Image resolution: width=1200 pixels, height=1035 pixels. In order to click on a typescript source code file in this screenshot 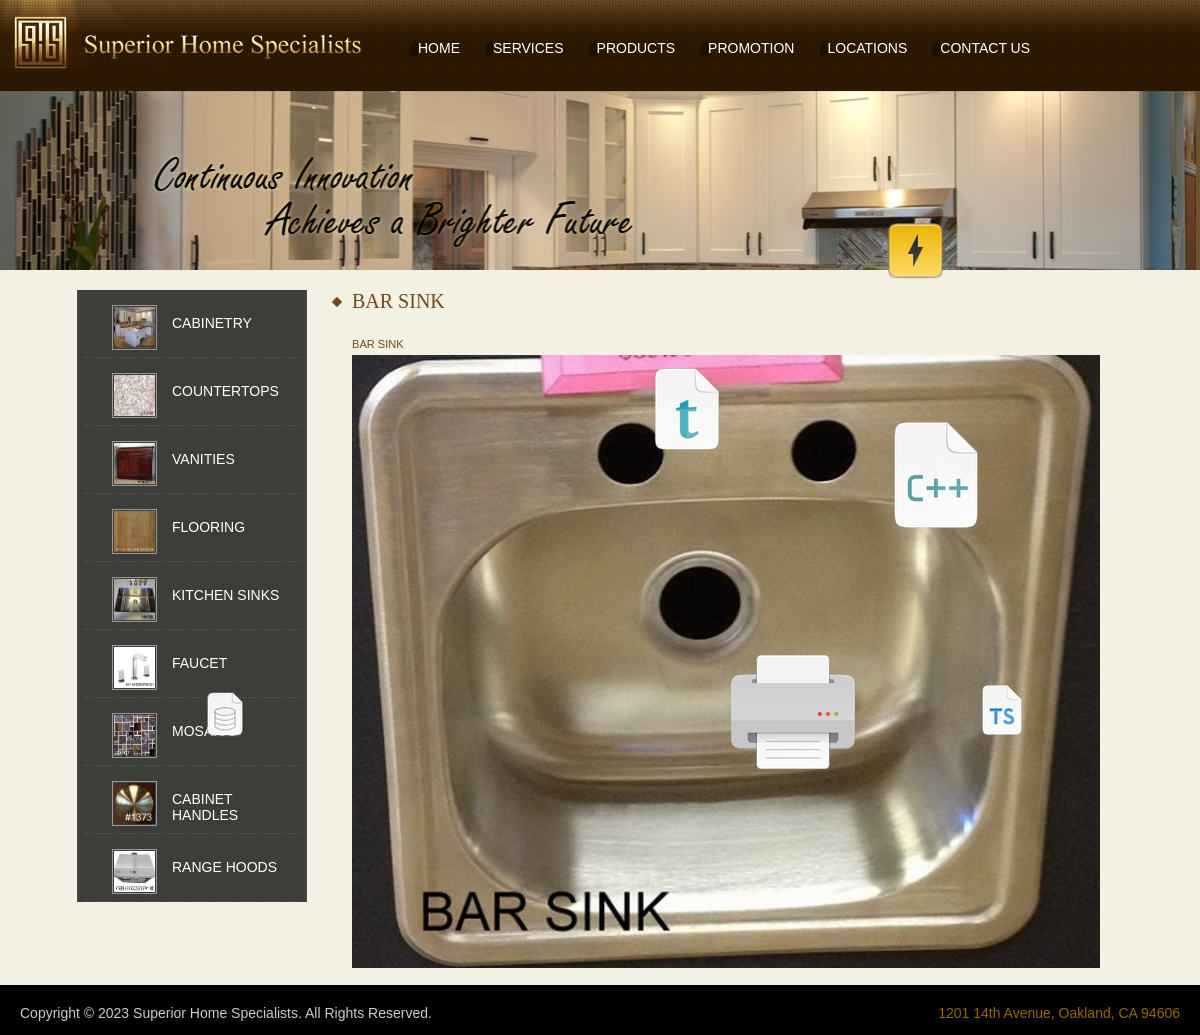, I will do `click(1002, 710)`.